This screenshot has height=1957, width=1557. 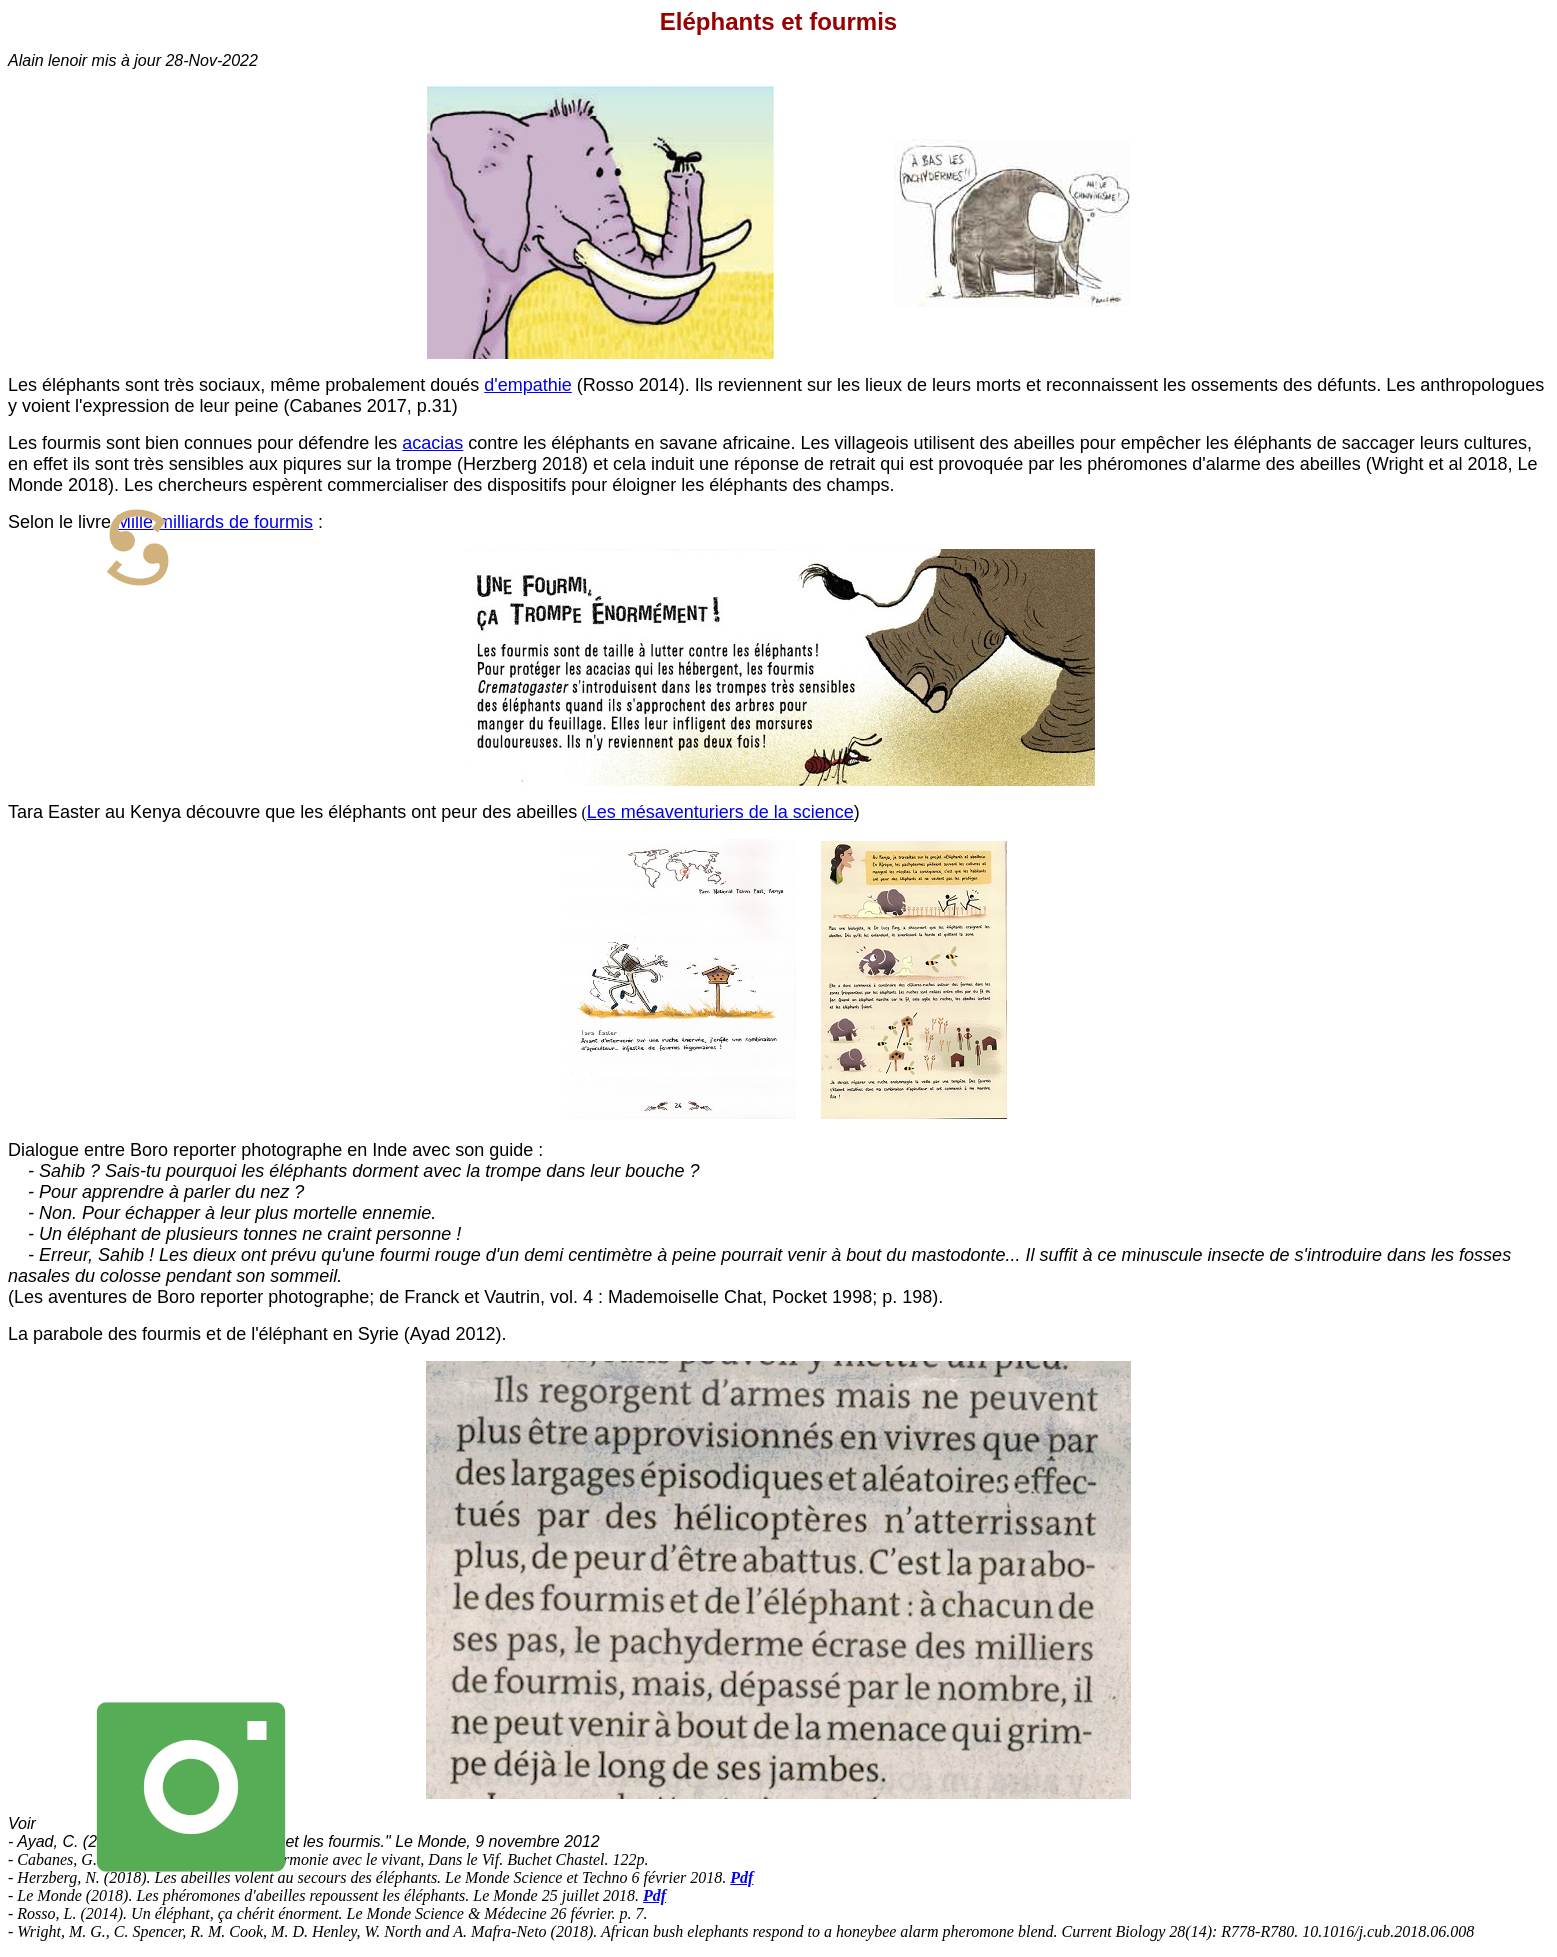 What do you see at coordinates (191, 1787) in the screenshot?
I see `open camera to take a photo` at bounding box center [191, 1787].